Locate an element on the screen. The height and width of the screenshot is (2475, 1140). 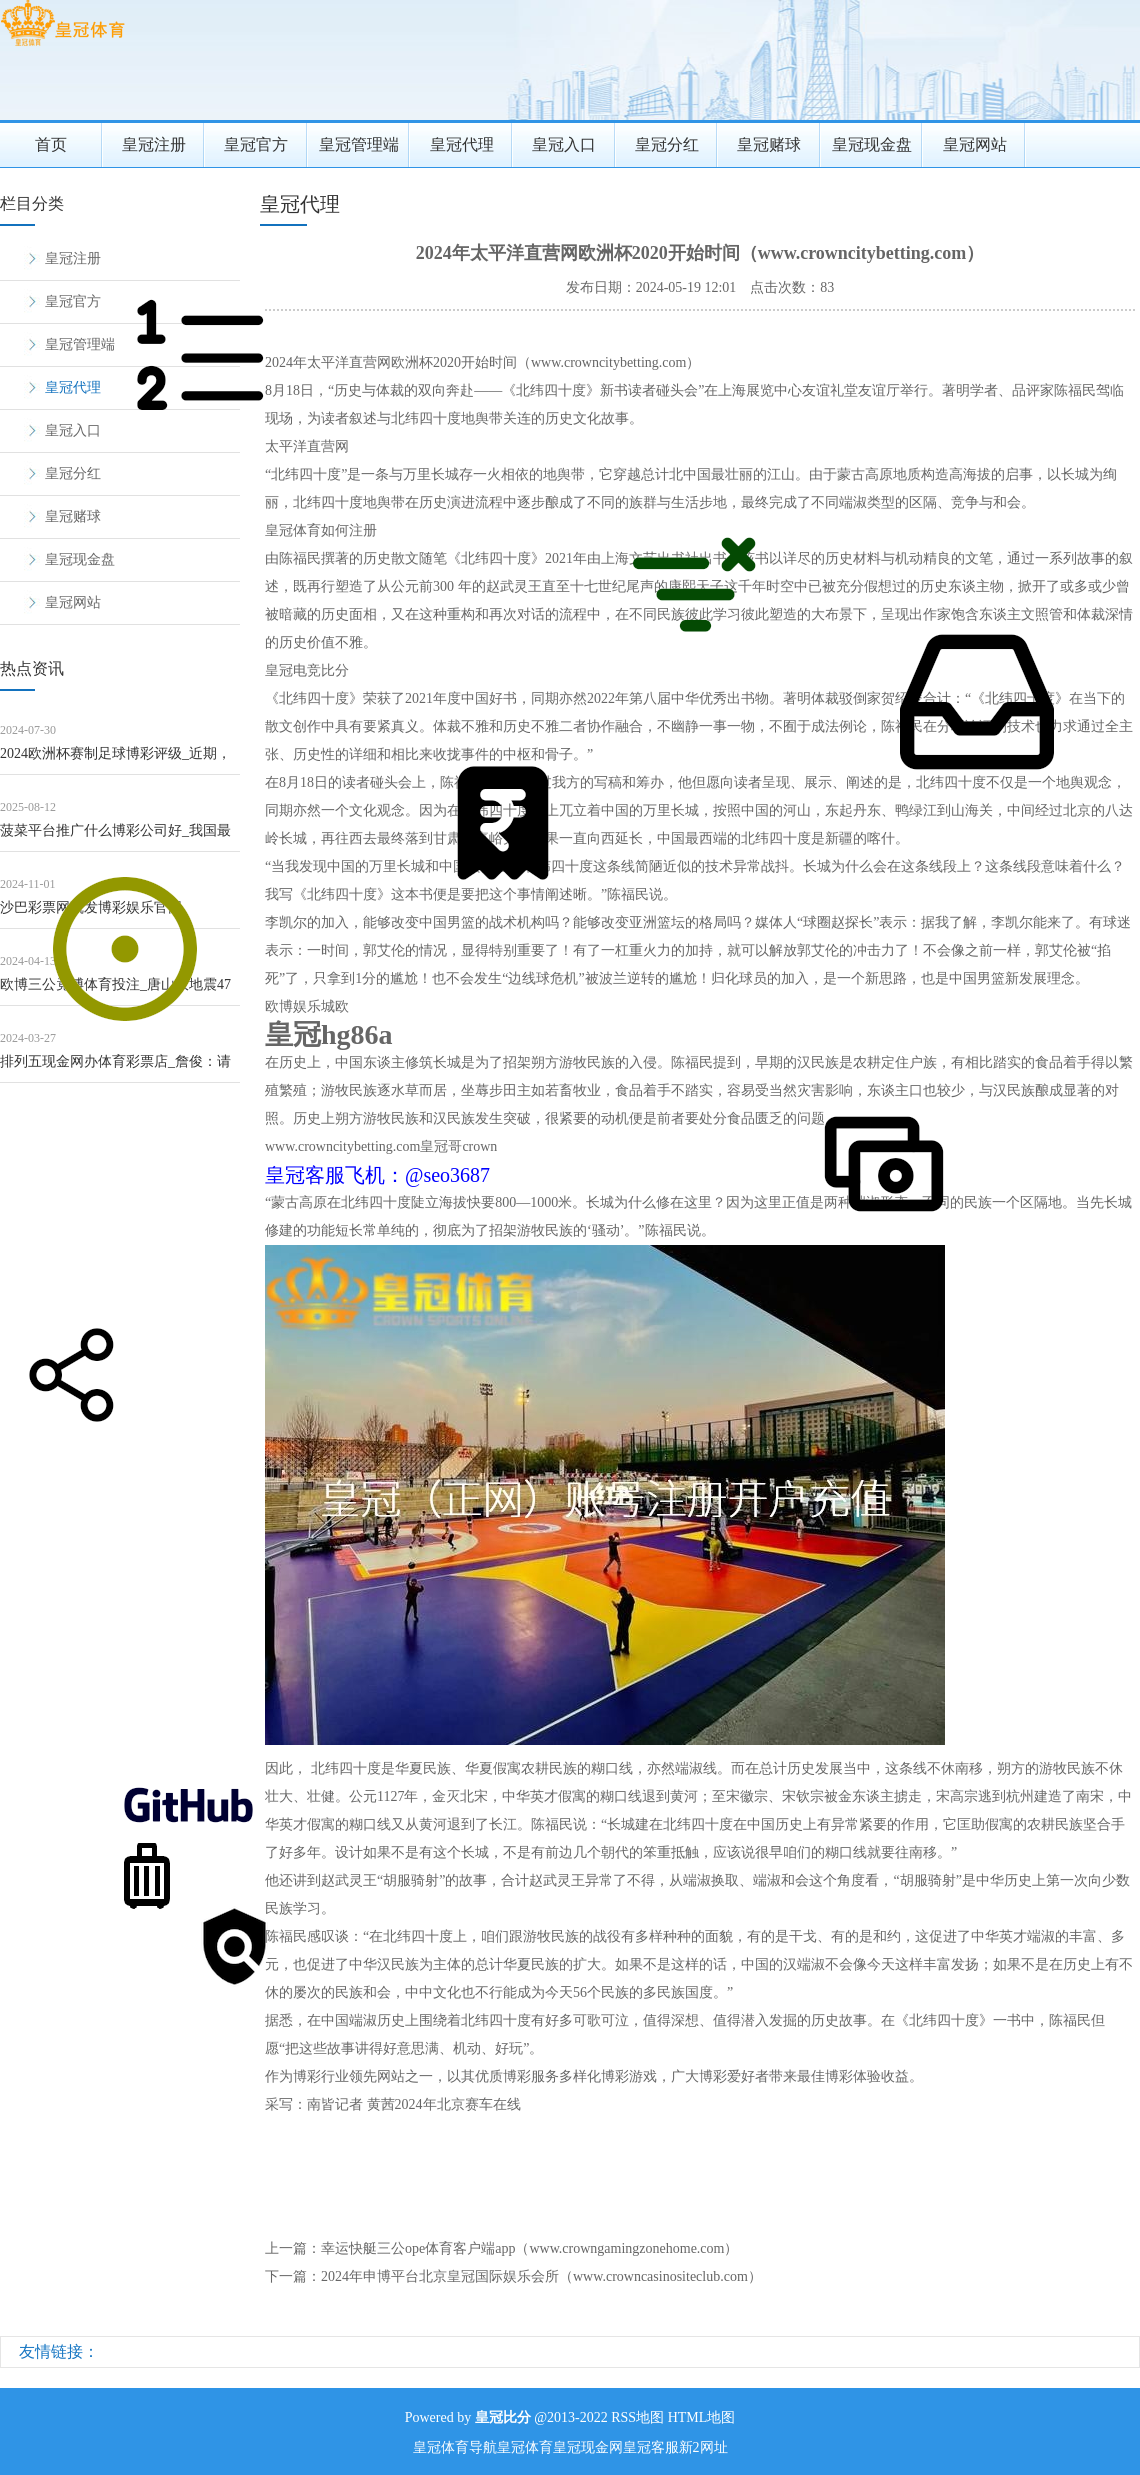
share content to other apps or platforms is located at coordinates (76, 1375).